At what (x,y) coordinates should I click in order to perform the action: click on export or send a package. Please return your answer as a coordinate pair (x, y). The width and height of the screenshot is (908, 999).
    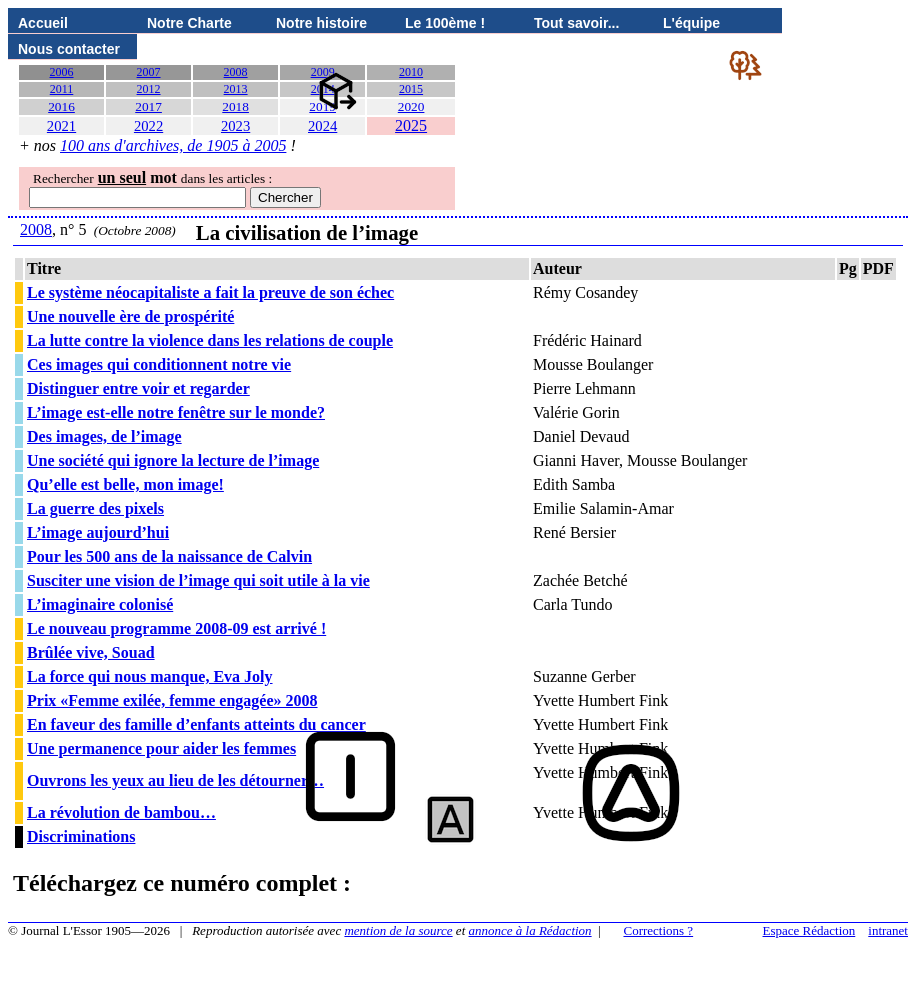
    Looking at the image, I should click on (336, 91).